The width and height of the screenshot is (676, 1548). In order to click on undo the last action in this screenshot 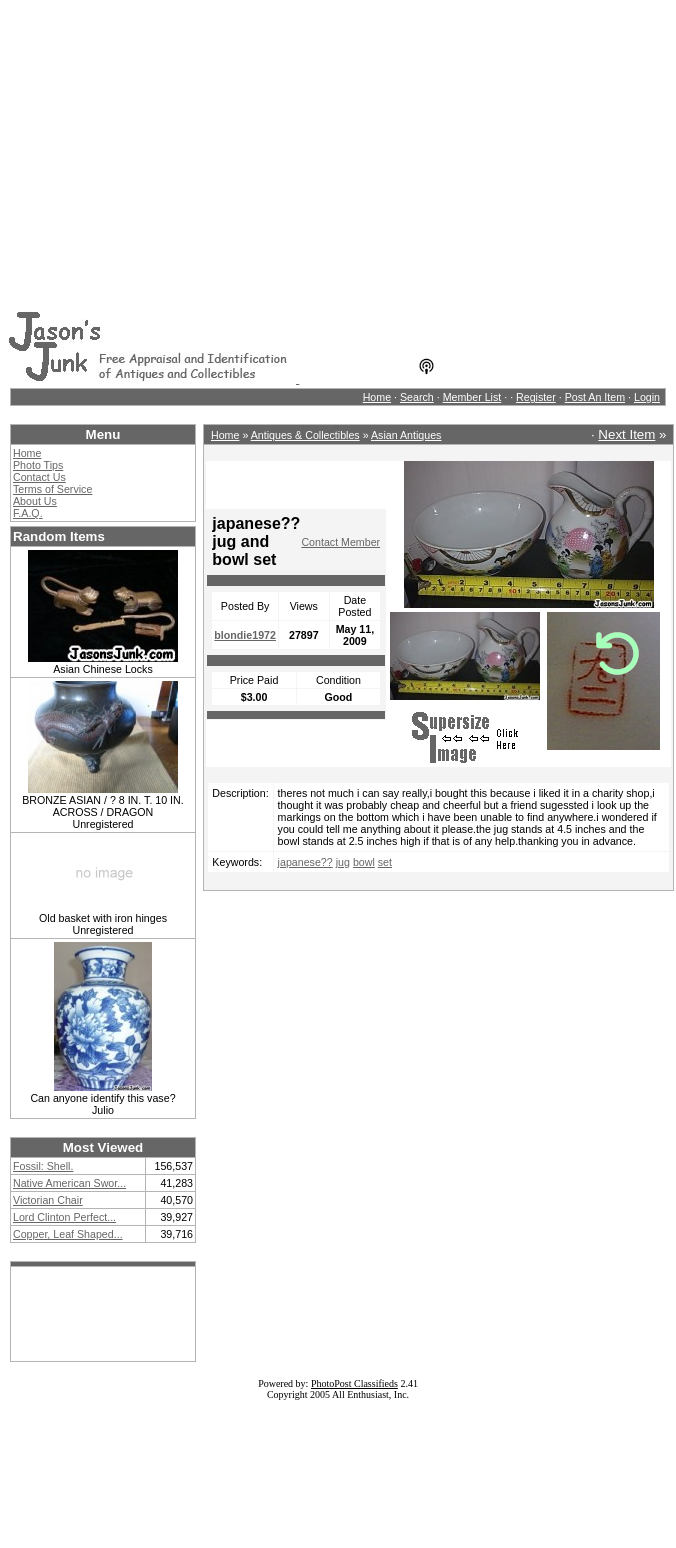, I will do `click(617, 653)`.